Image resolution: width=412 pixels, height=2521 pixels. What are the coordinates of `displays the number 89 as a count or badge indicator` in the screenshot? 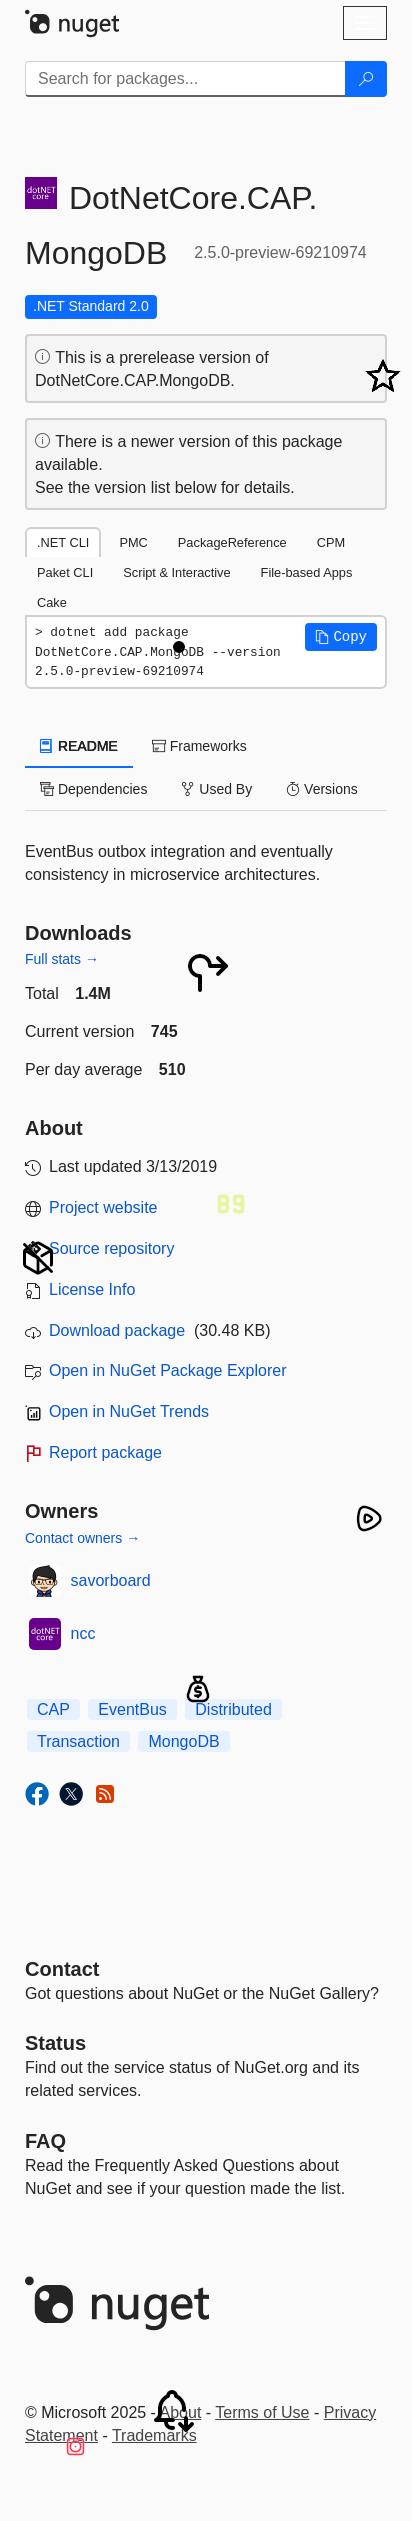 It's located at (231, 1204).